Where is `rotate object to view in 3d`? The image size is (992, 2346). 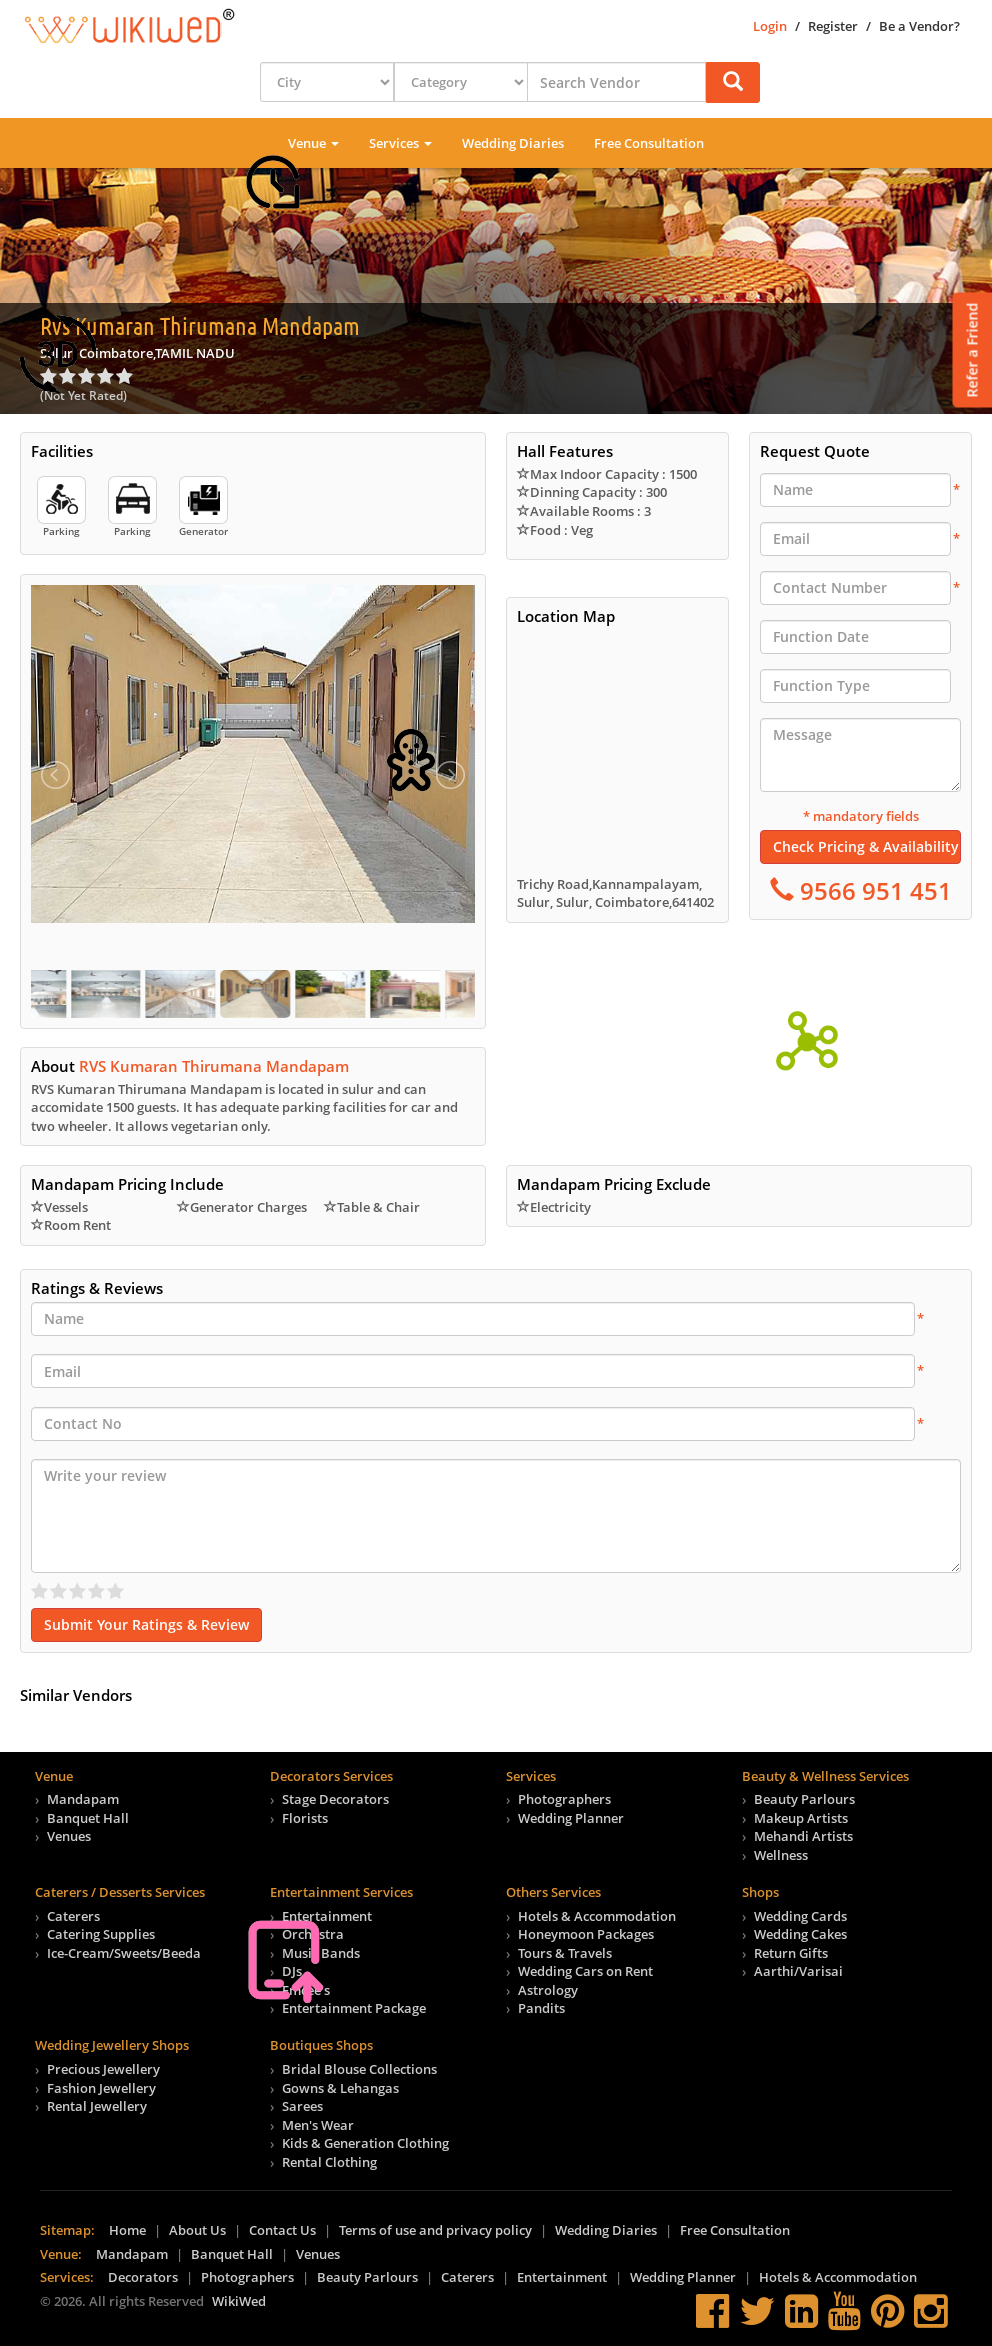 rotate object to view in 3d is located at coordinates (58, 354).